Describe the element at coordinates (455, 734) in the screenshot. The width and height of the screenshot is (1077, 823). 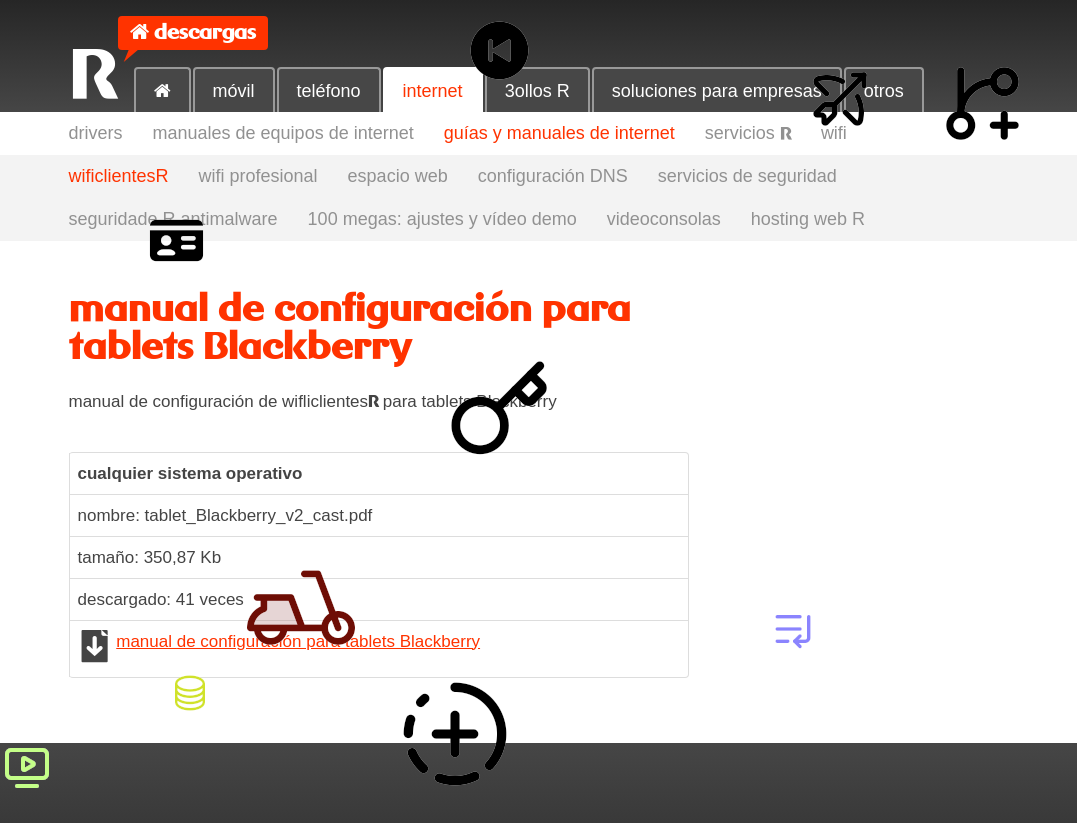
I see `add new item with loading or processing state` at that location.